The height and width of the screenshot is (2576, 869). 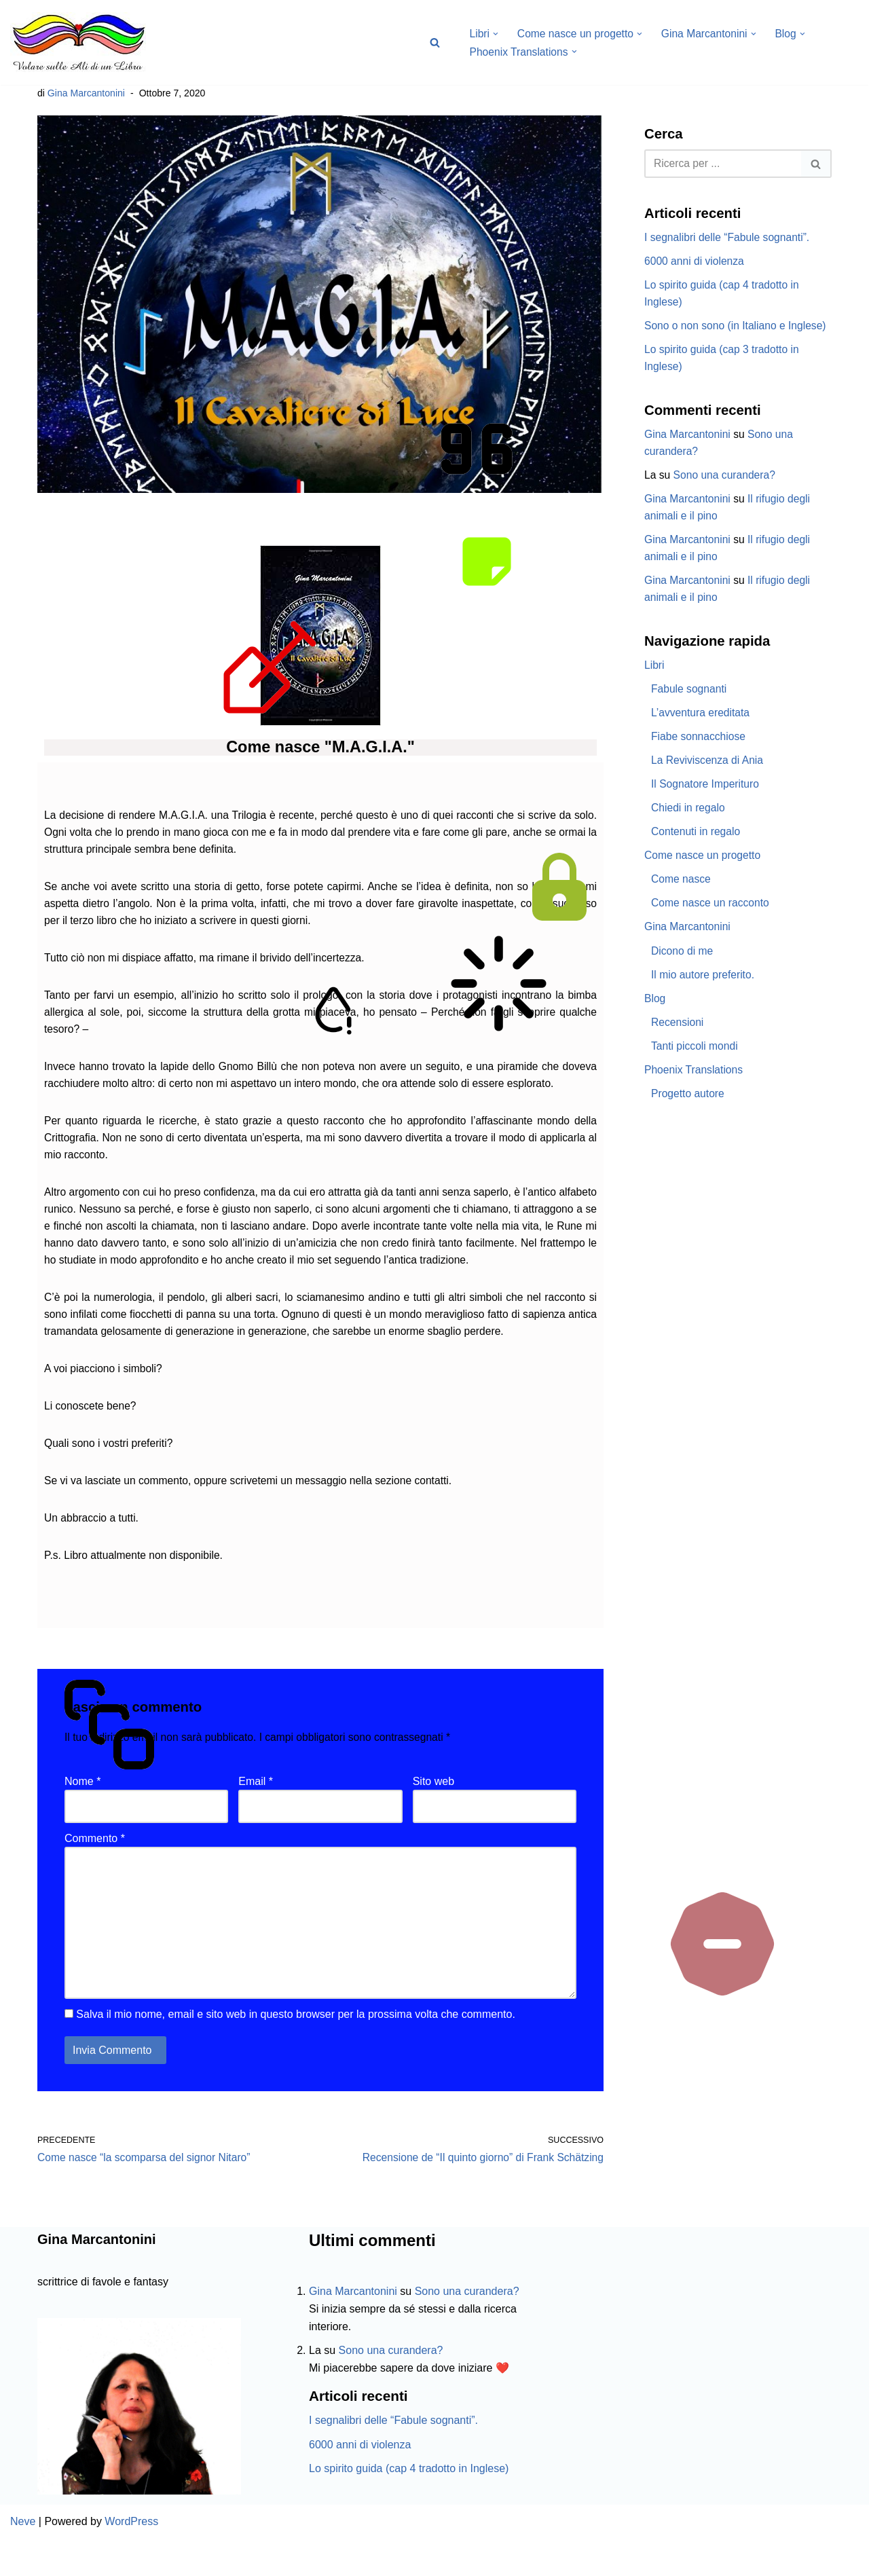 What do you see at coordinates (487, 562) in the screenshot?
I see `create a new note` at bounding box center [487, 562].